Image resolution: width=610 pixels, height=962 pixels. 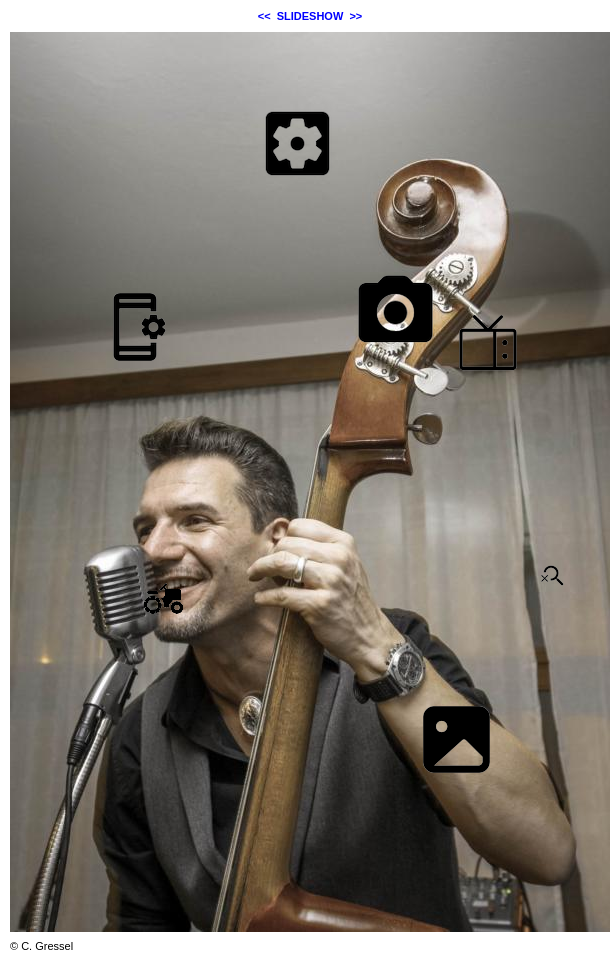 What do you see at coordinates (163, 599) in the screenshot?
I see `access agricultural or farming features` at bounding box center [163, 599].